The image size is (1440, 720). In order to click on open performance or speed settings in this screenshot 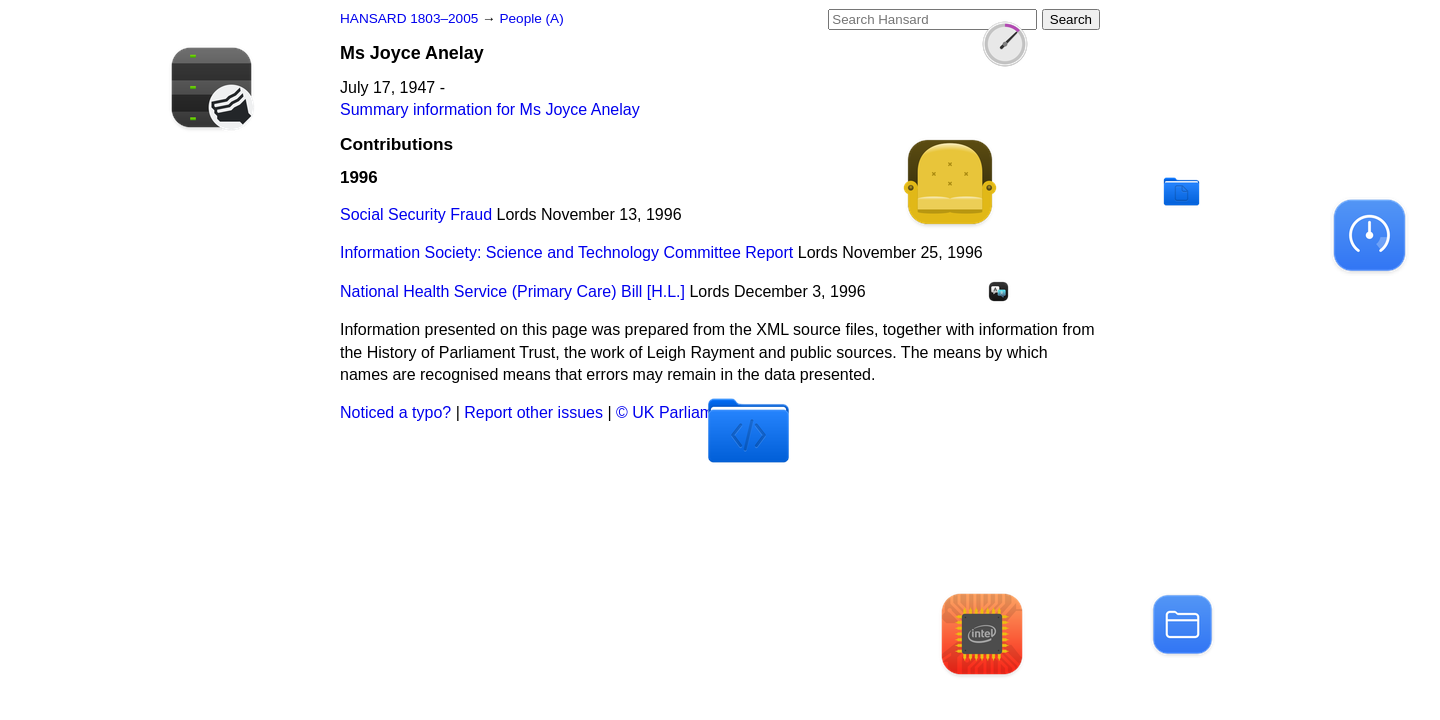, I will do `click(1369, 236)`.